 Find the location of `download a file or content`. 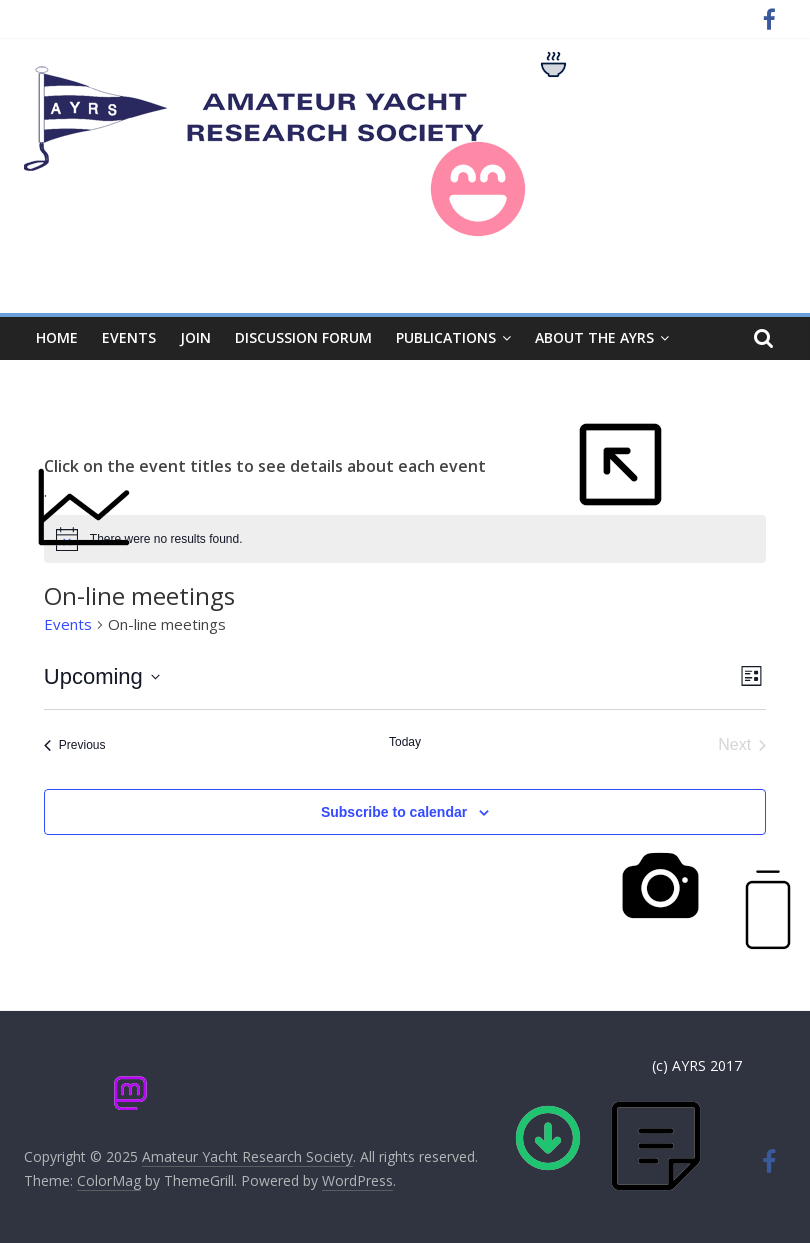

download a file or content is located at coordinates (548, 1138).